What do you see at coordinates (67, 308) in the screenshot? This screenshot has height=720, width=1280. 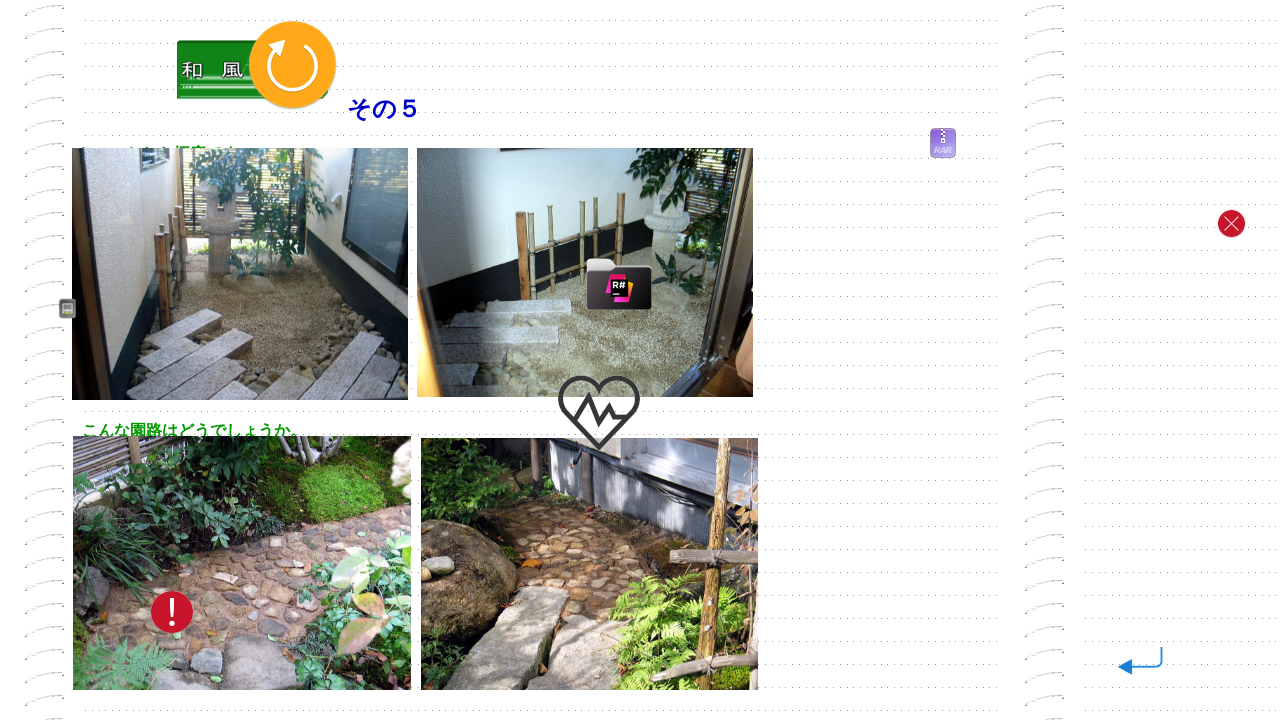 I see `NES game ROM file` at bounding box center [67, 308].